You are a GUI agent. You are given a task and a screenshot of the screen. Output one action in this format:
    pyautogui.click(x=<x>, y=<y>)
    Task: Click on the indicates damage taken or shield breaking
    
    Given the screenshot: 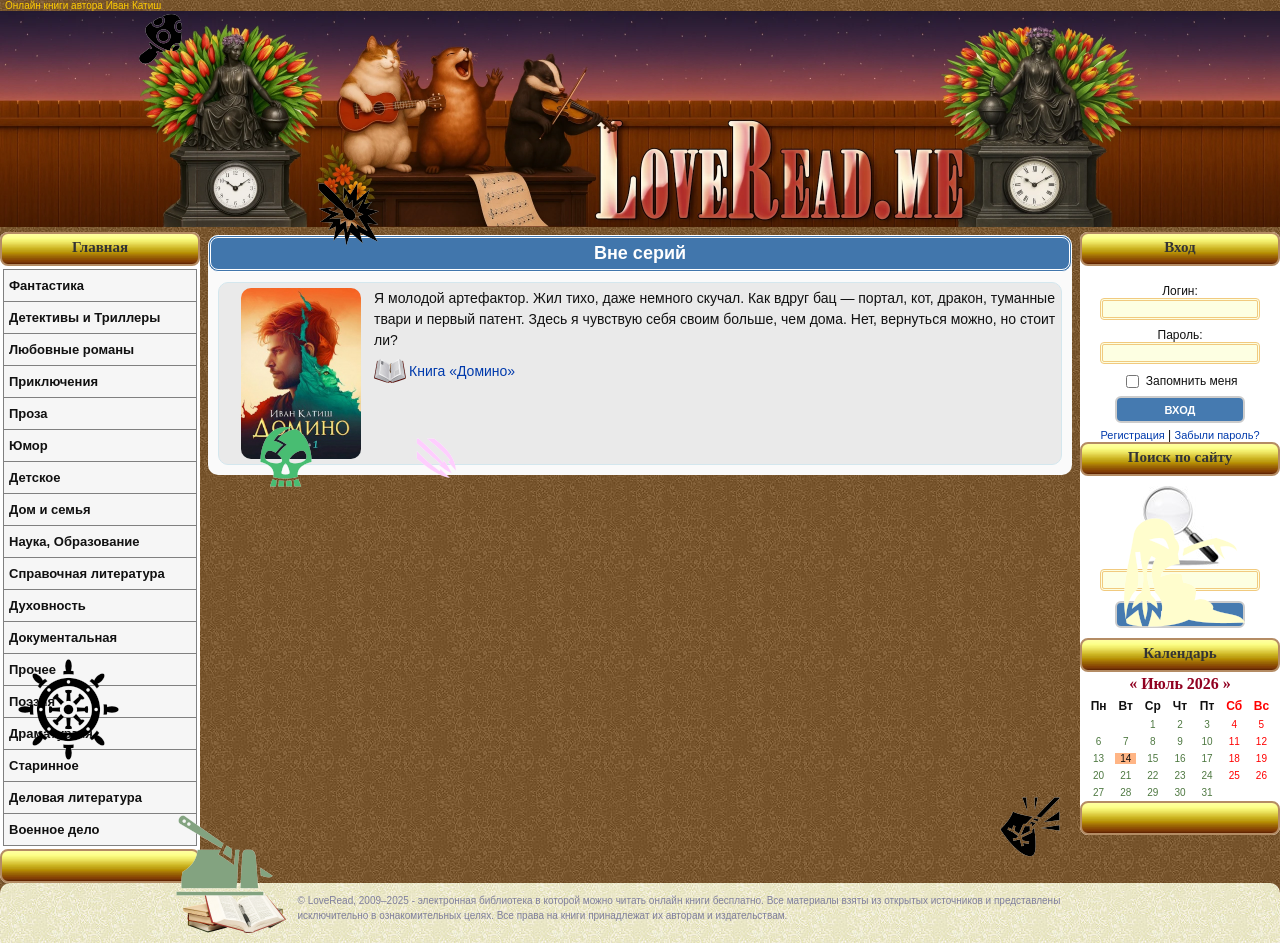 What is the action you would take?
    pyautogui.click(x=1030, y=827)
    